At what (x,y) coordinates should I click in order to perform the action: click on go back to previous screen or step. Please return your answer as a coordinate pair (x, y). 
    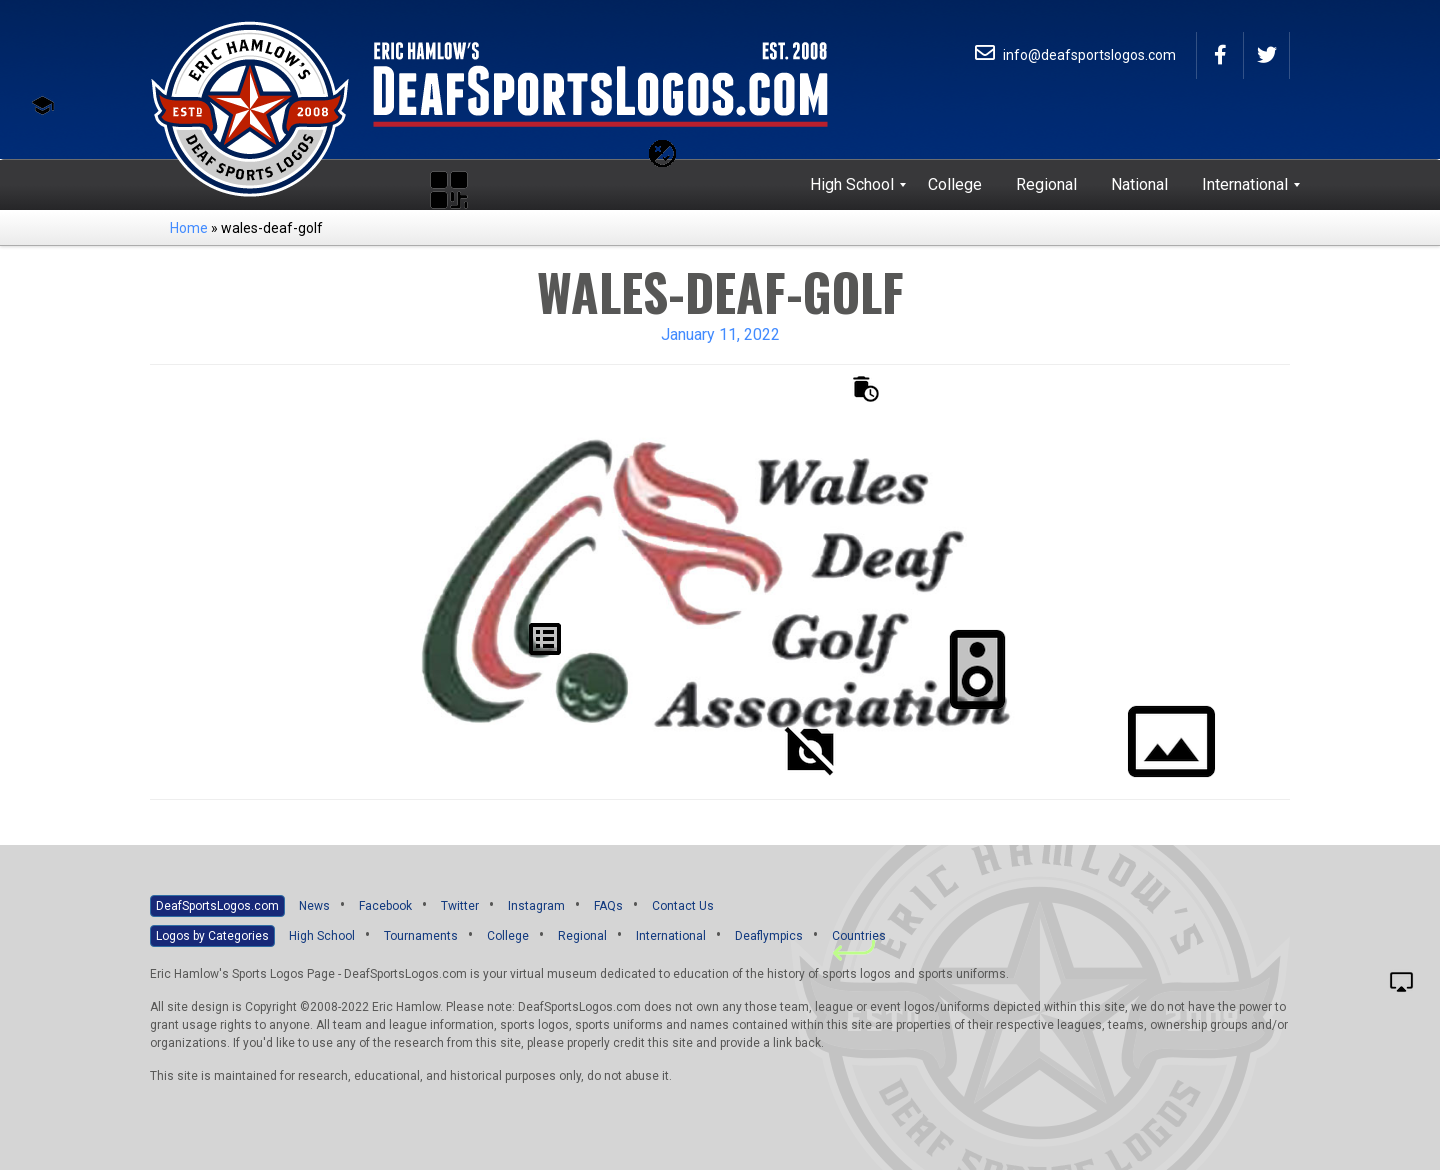
    Looking at the image, I should click on (854, 950).